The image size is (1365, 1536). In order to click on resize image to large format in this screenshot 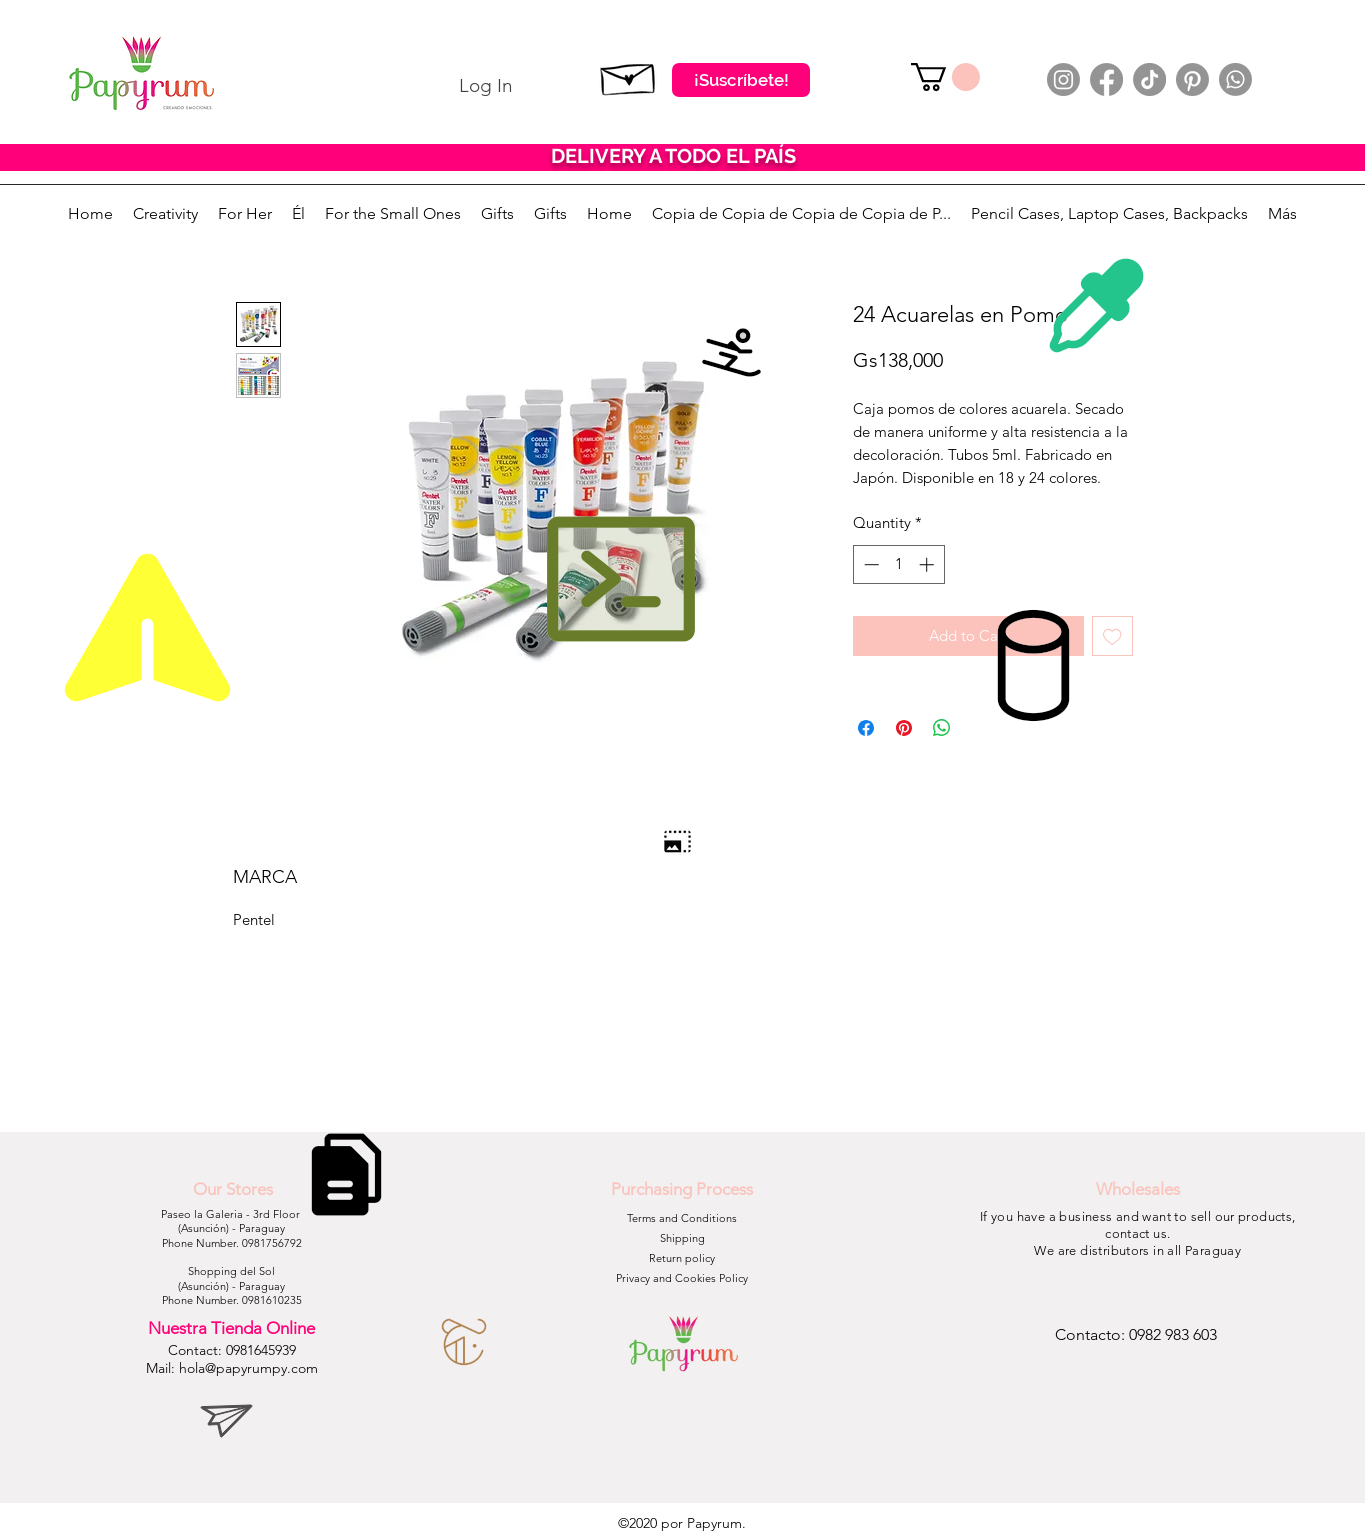, I will do `click(677, 841)`.